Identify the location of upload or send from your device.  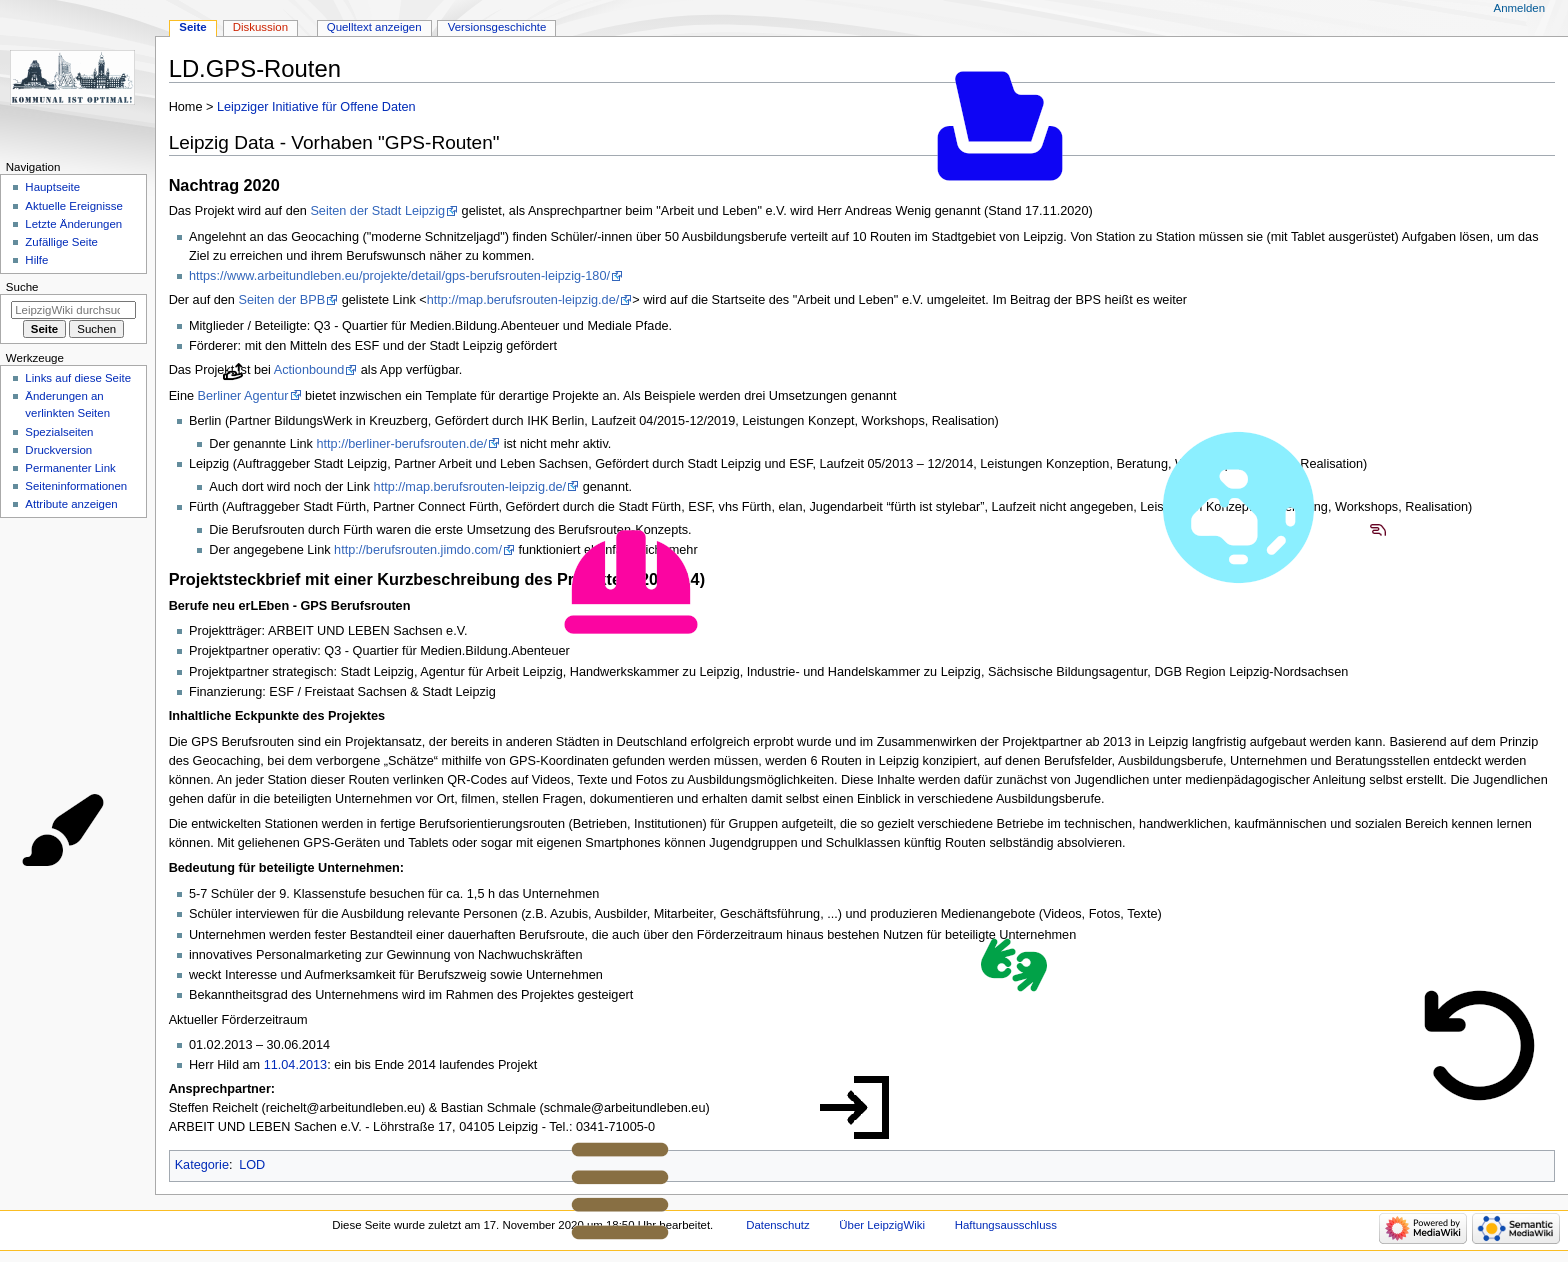
(233, 372).